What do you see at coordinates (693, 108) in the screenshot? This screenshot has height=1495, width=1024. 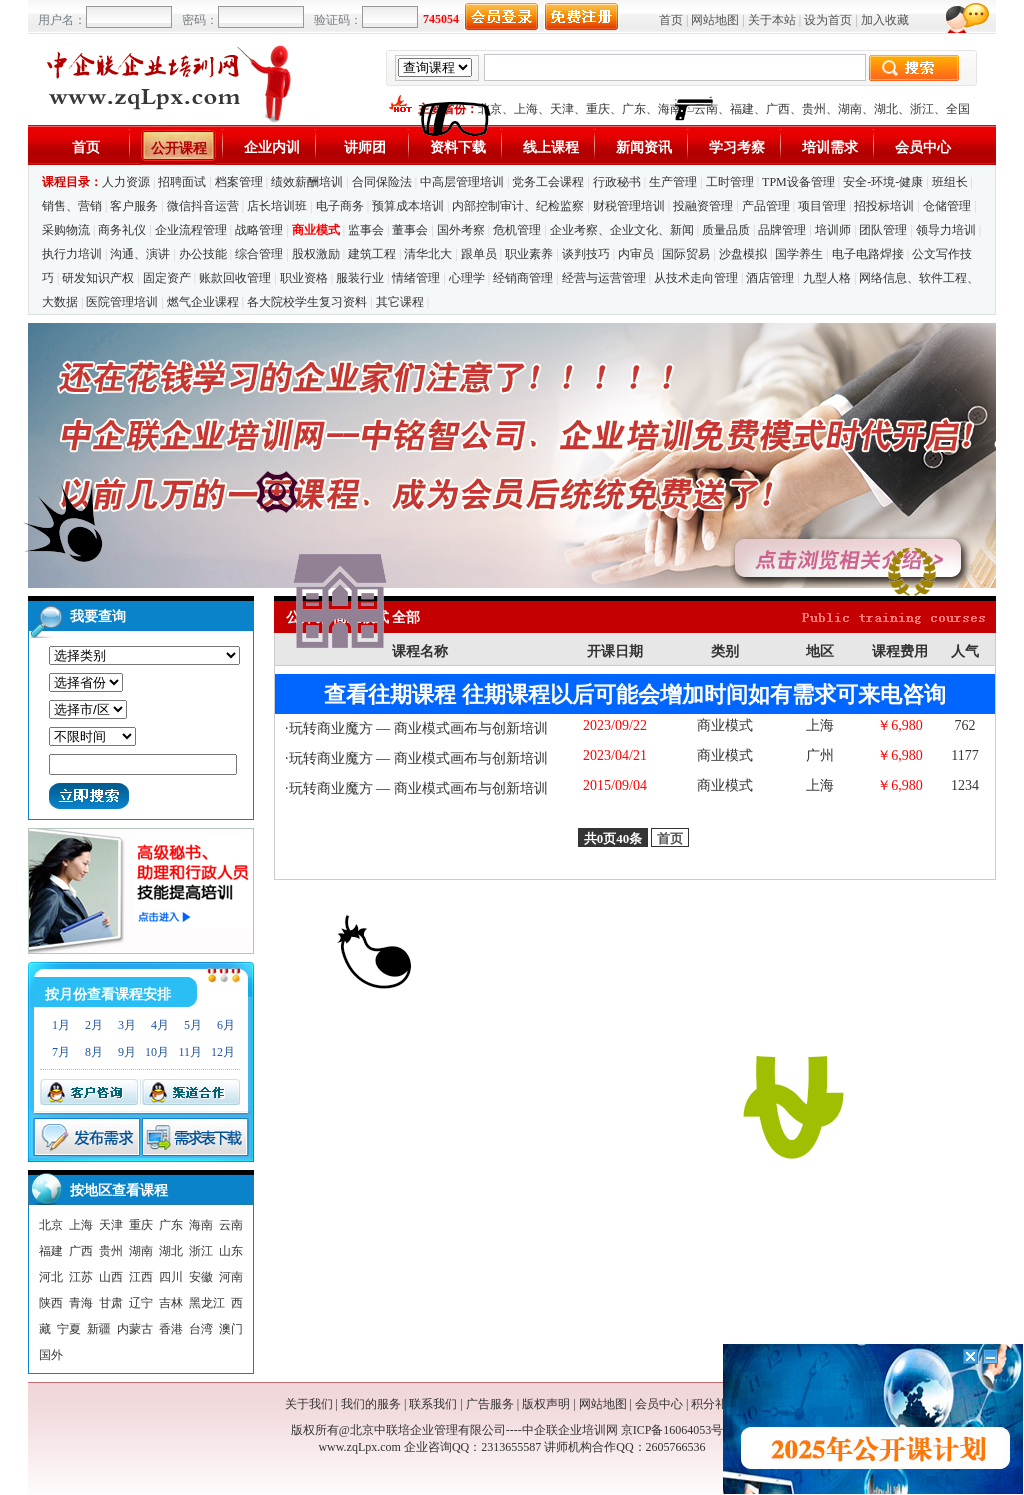 I see `select pistol weapon in game` at bounding box center [693, 108].